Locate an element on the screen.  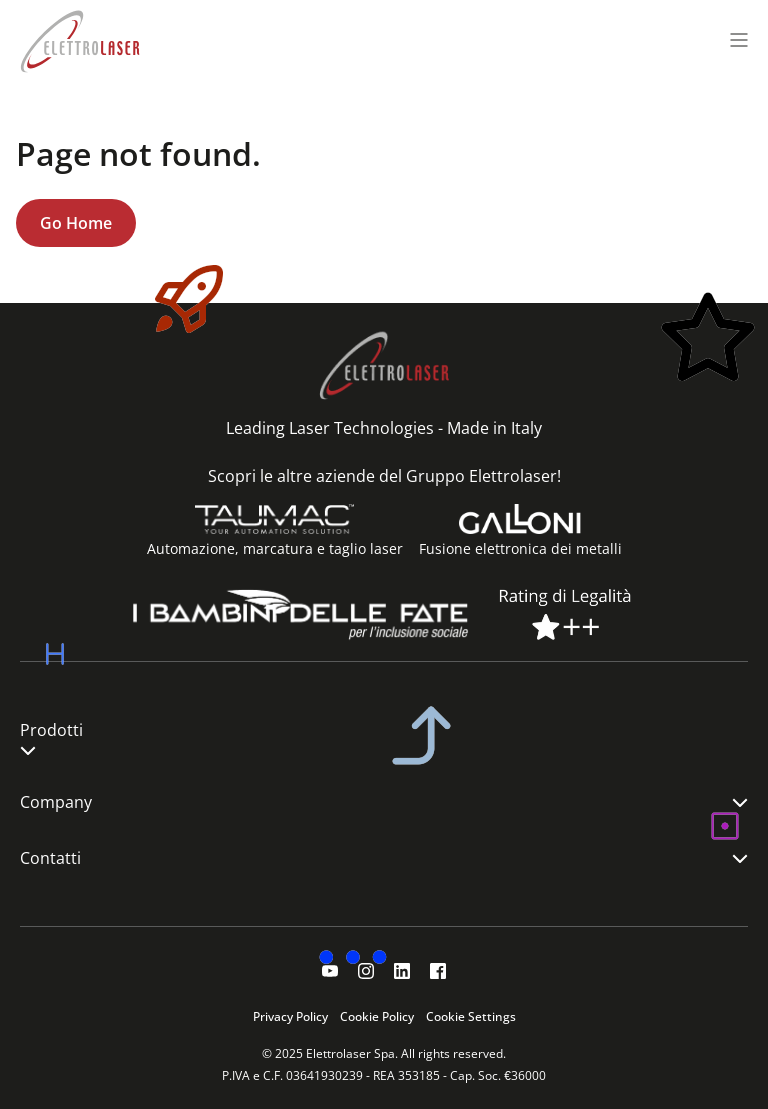
open more options menu is located at coordinates (353, 957).